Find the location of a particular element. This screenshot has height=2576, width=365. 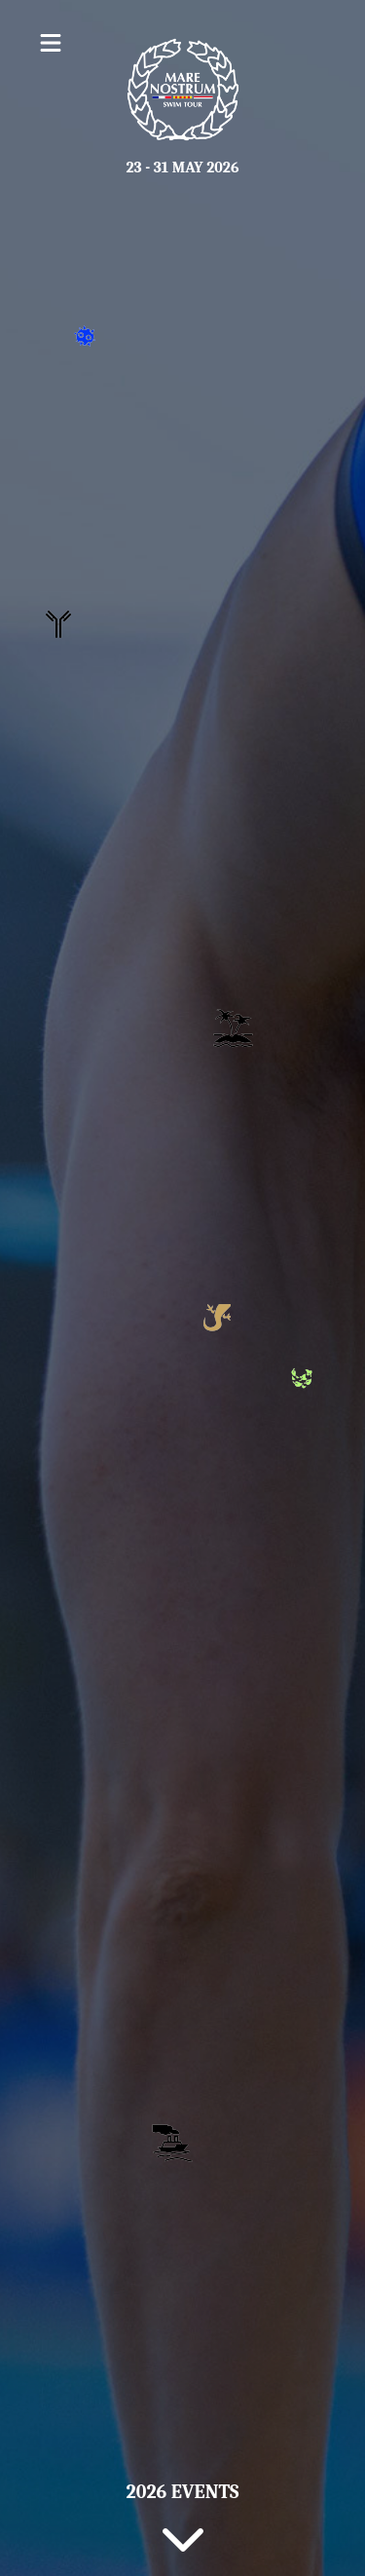

navigate to island or beach location is located at coordinates (233, 1027).